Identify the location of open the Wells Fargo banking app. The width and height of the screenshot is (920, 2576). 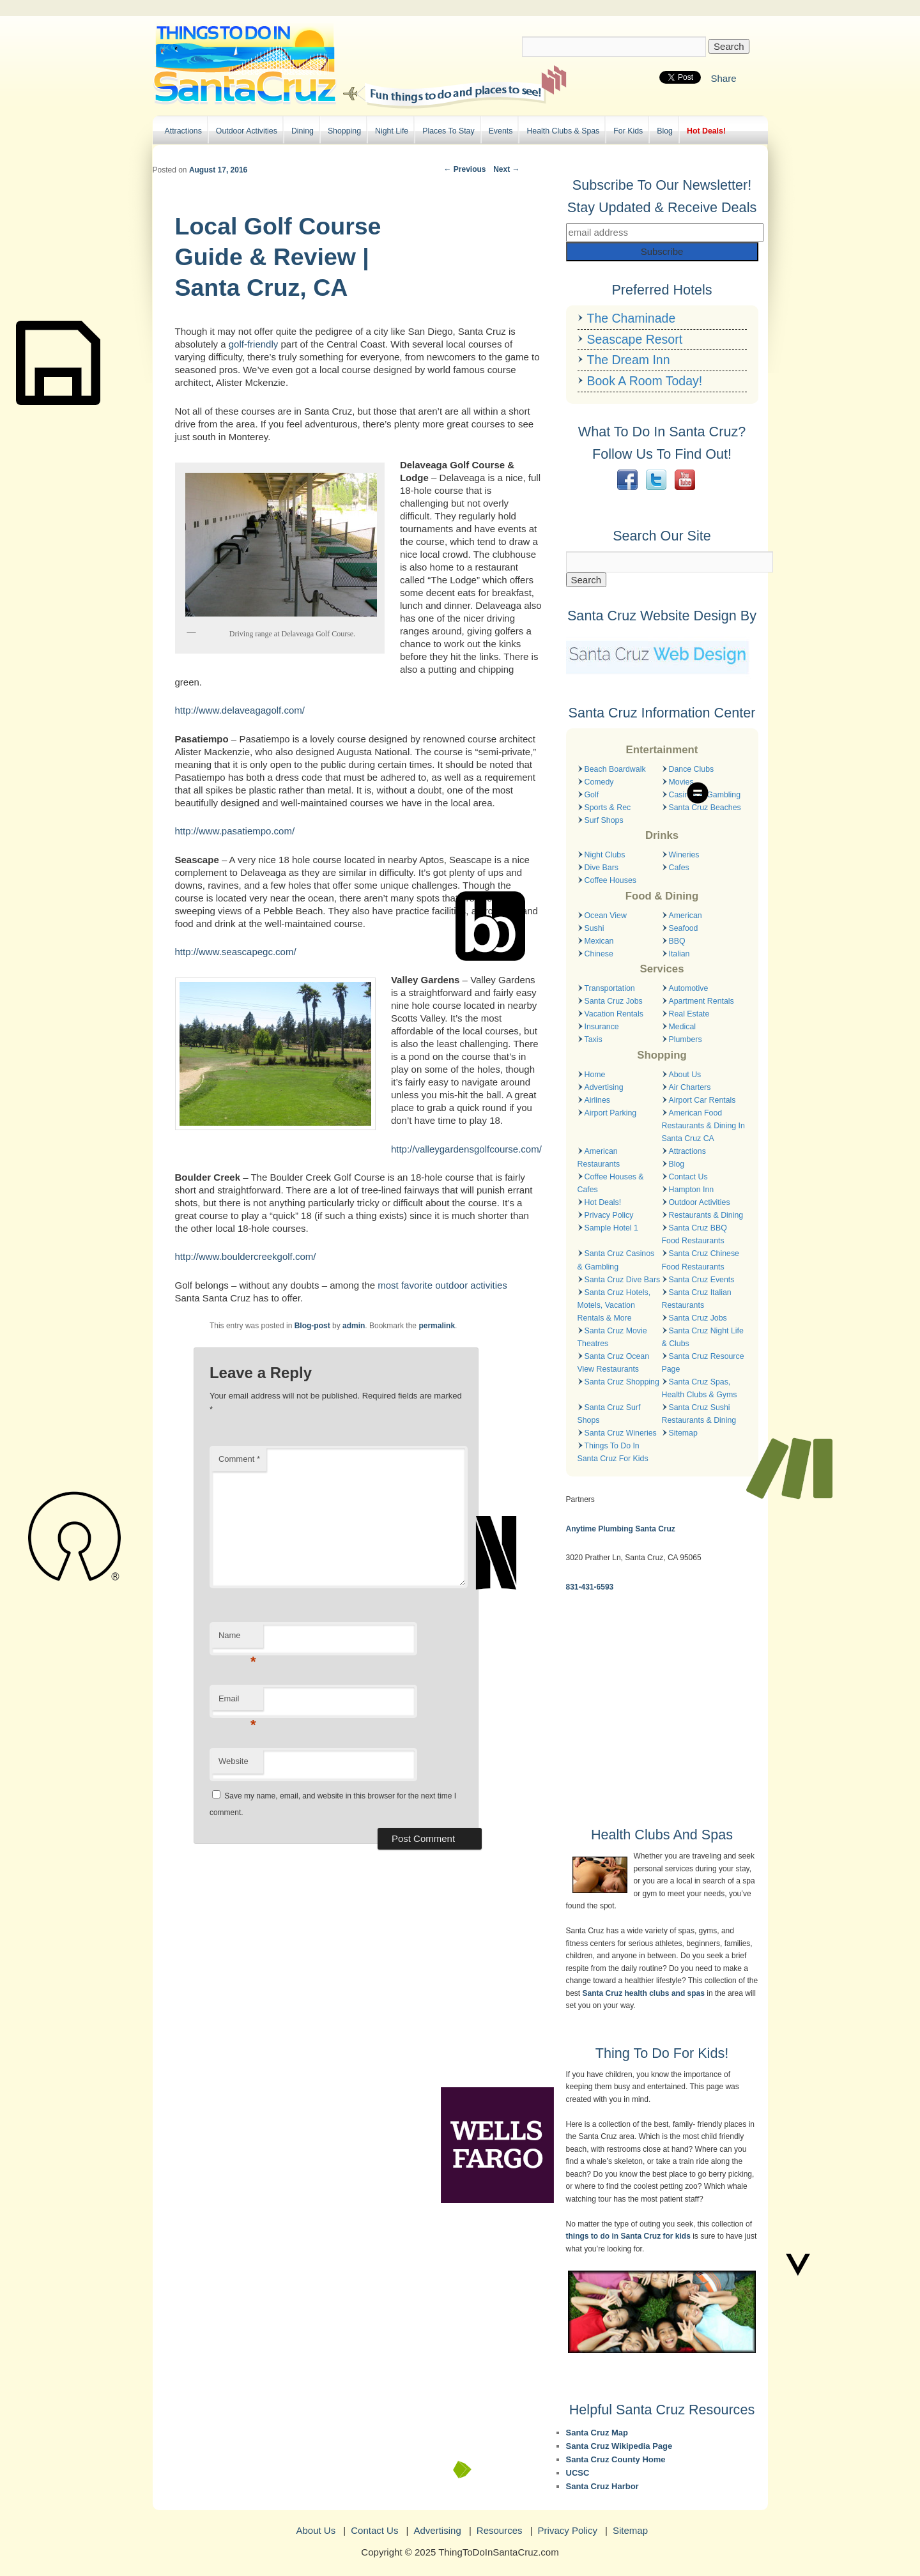
(497, 2145).